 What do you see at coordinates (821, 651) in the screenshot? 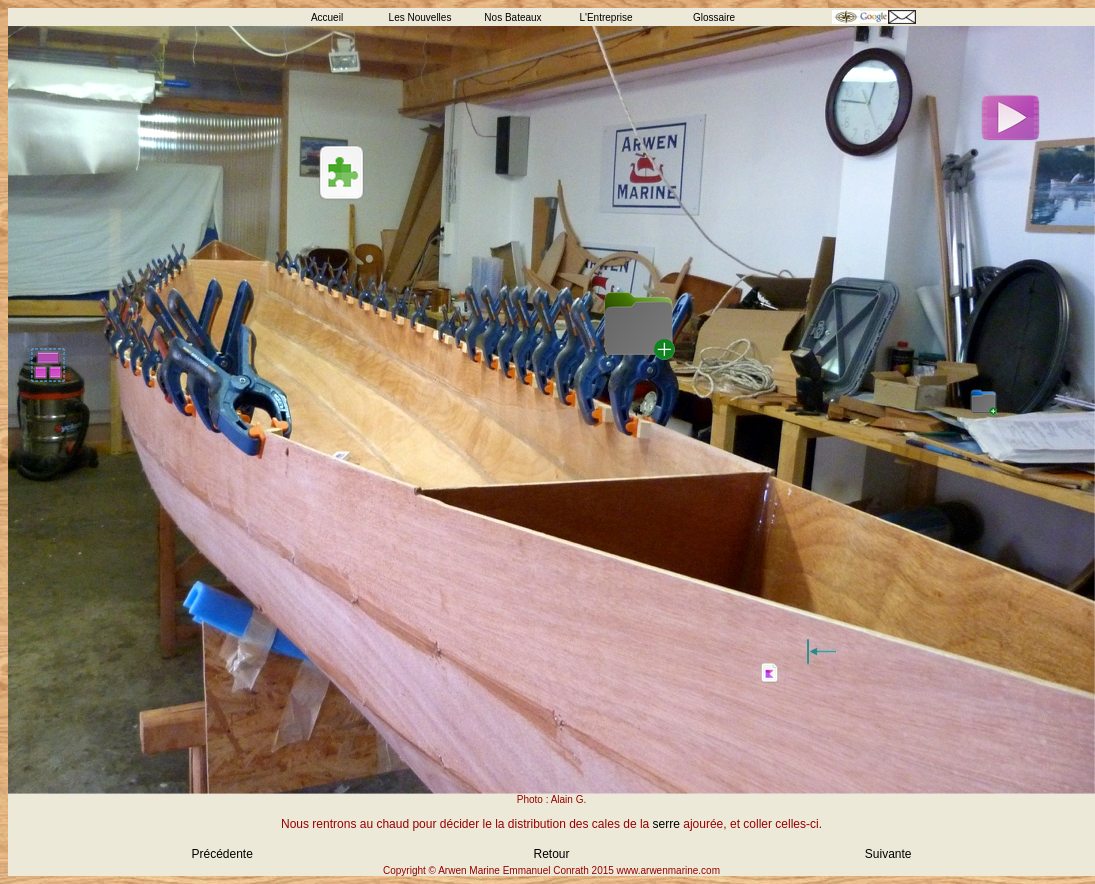
I see `go to the first item in a list or sequence` at bounding box center [821, 651].